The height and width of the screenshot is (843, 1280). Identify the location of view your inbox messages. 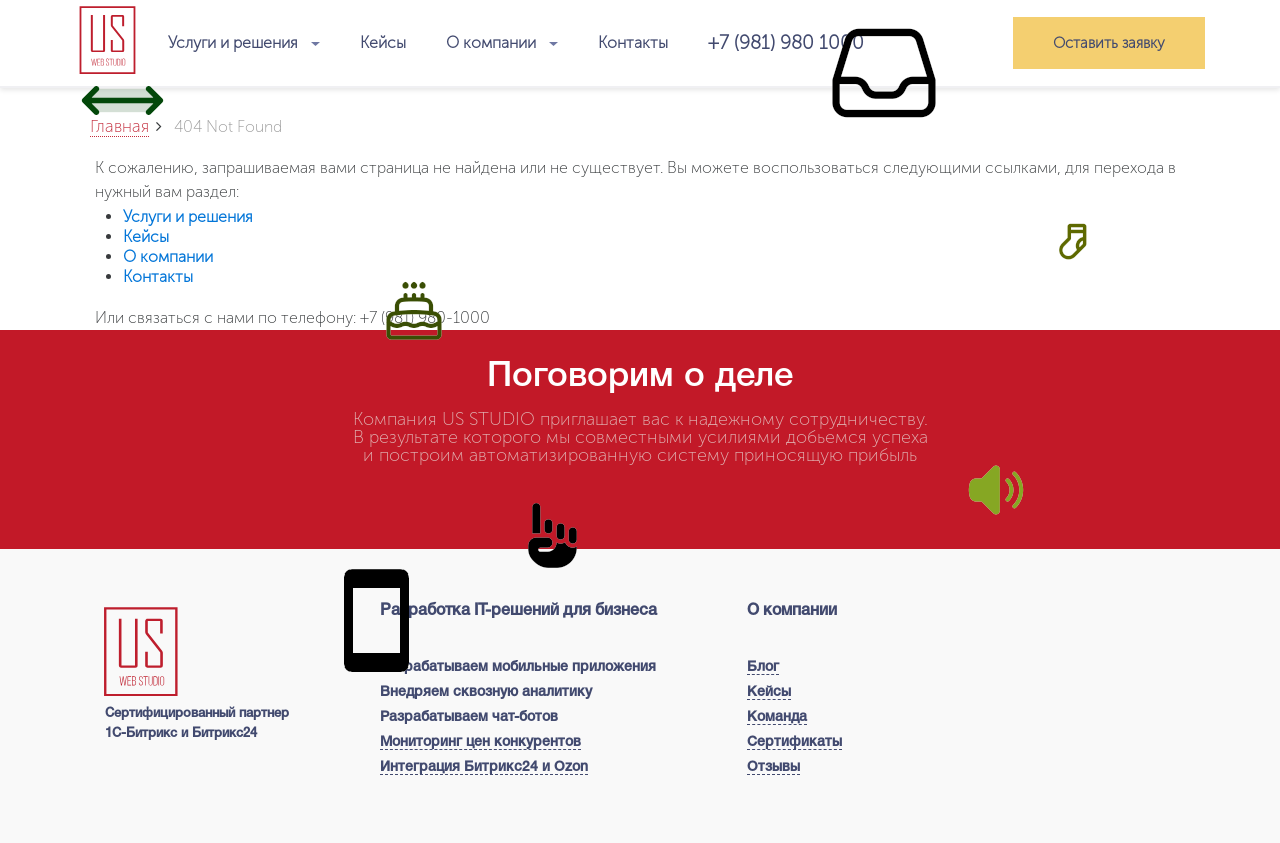
(884, 73).